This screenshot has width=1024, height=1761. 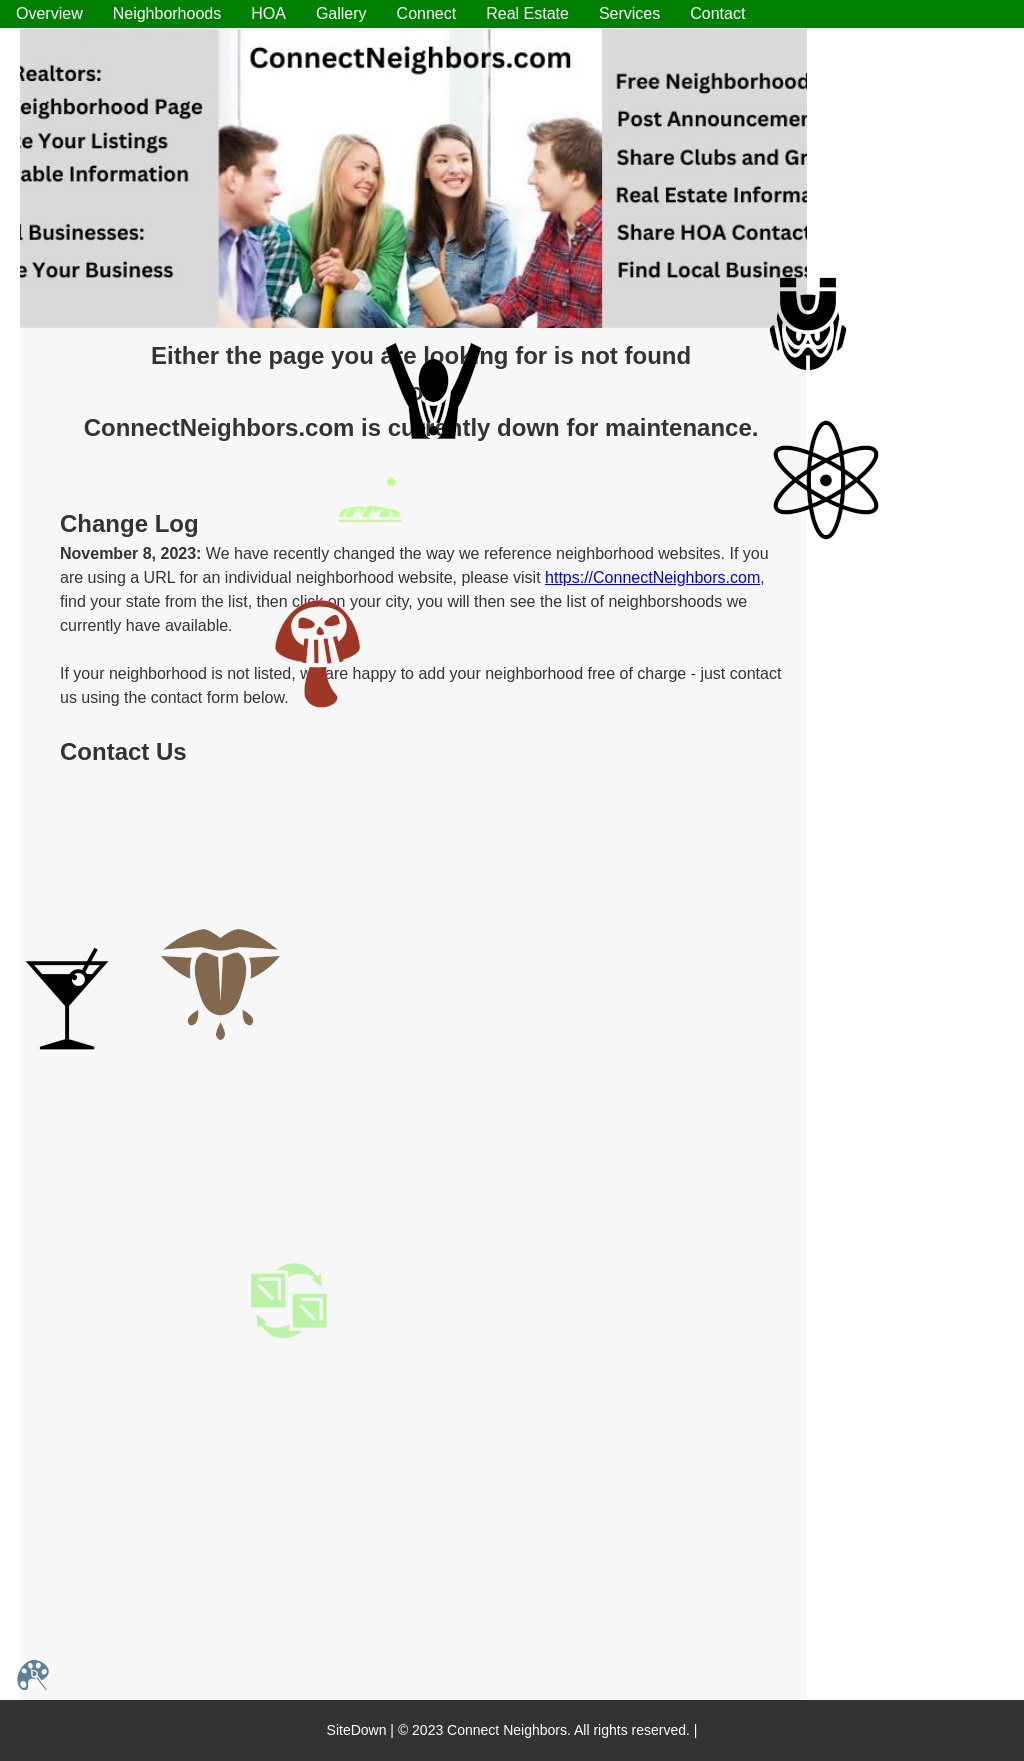 I want to click on access science or physics-related content, so click(x=826, y=480).